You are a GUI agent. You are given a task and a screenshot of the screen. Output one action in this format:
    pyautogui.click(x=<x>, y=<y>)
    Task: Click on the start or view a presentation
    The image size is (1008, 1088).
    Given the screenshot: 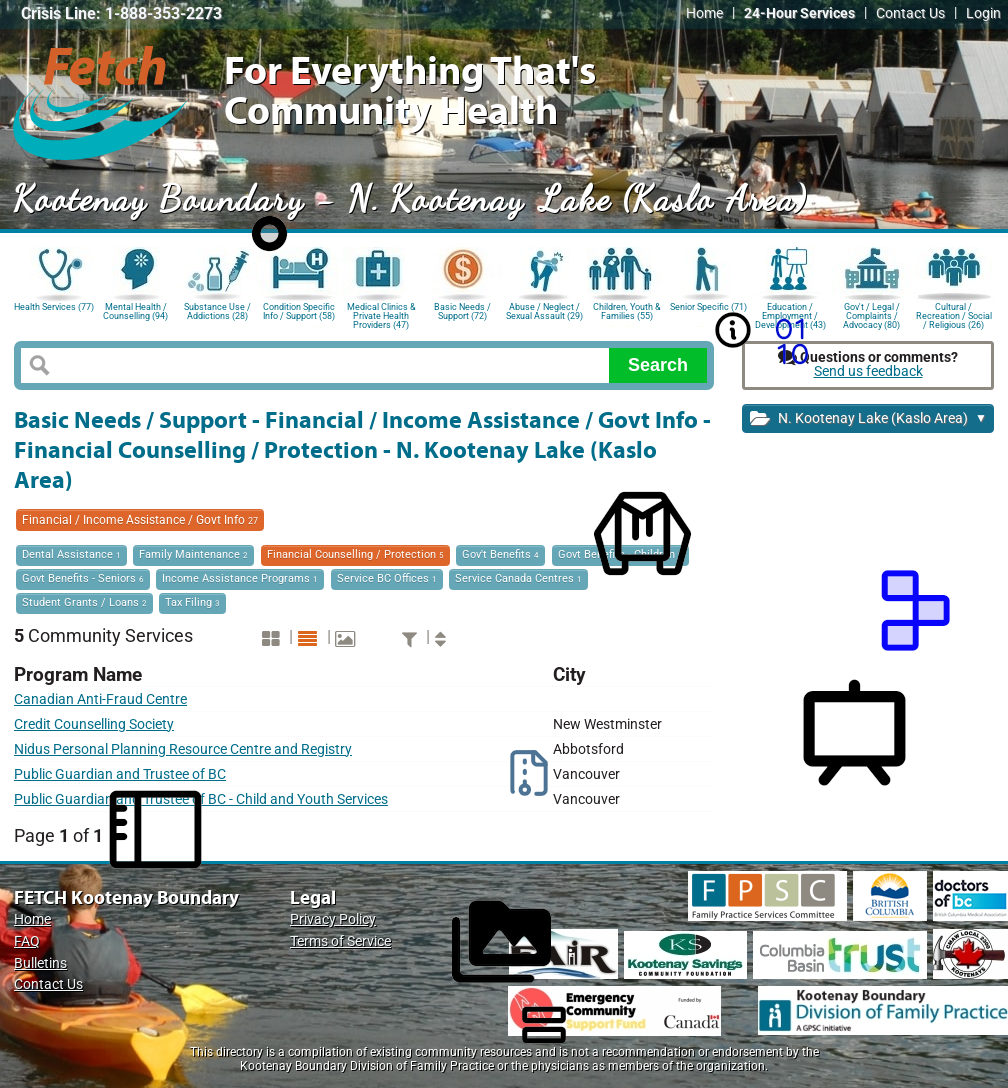 What is the action you would take?
    pyautogui.click(x=854, y=734)
    